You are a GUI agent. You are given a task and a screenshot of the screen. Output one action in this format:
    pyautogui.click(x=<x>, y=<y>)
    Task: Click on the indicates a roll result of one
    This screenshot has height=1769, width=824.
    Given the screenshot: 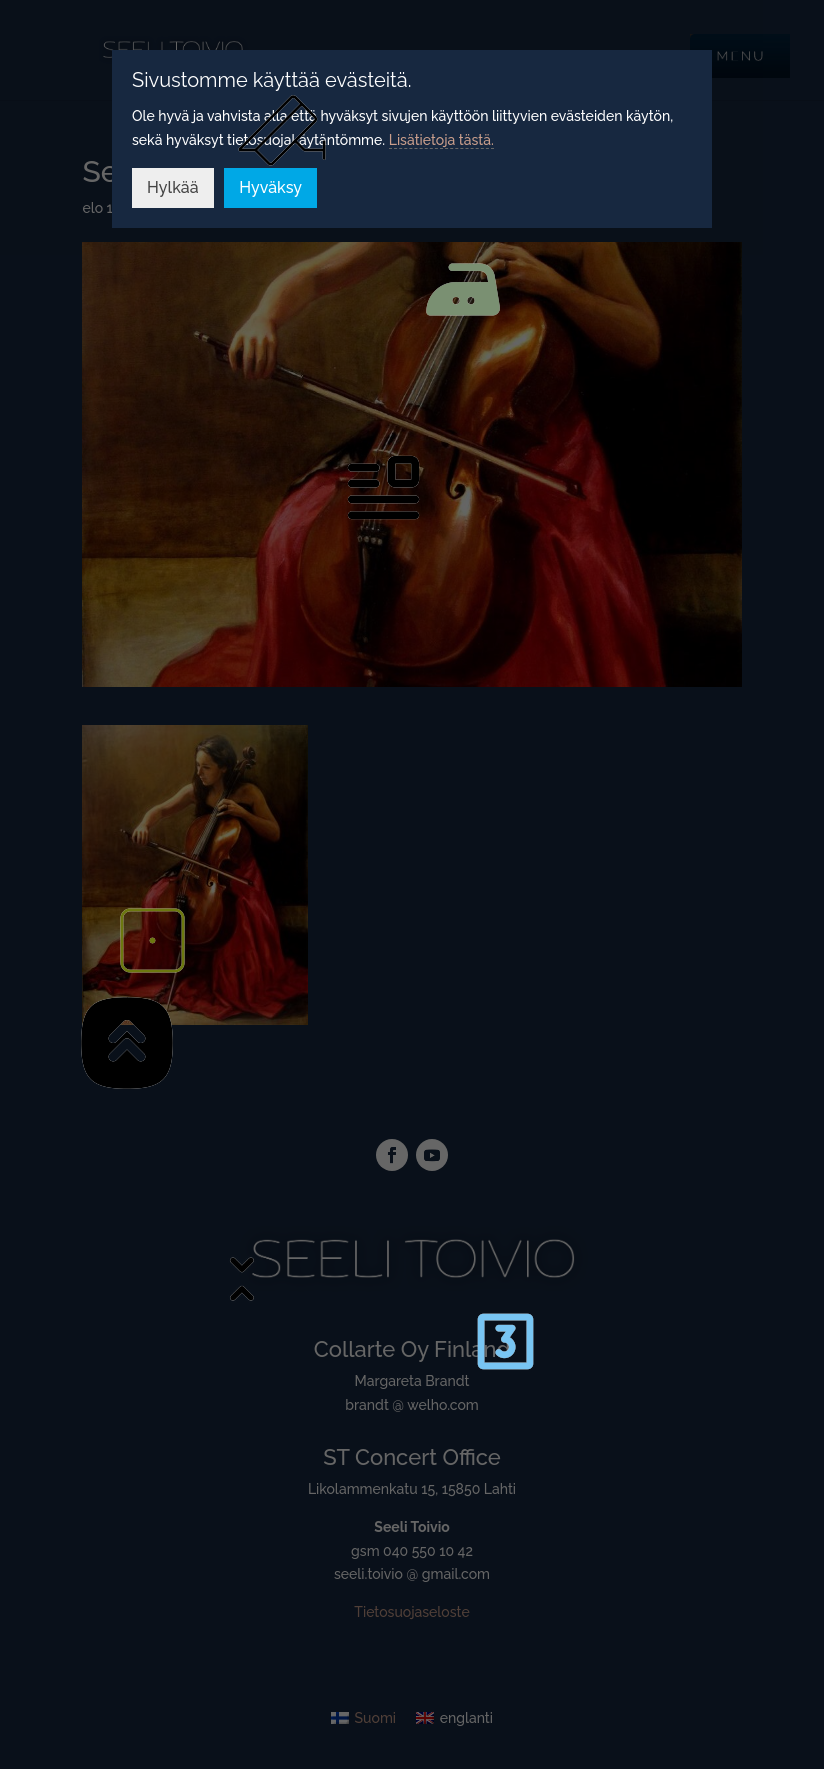 What is the action you would take?
    pyautogui.click(x=152, y=940)
    